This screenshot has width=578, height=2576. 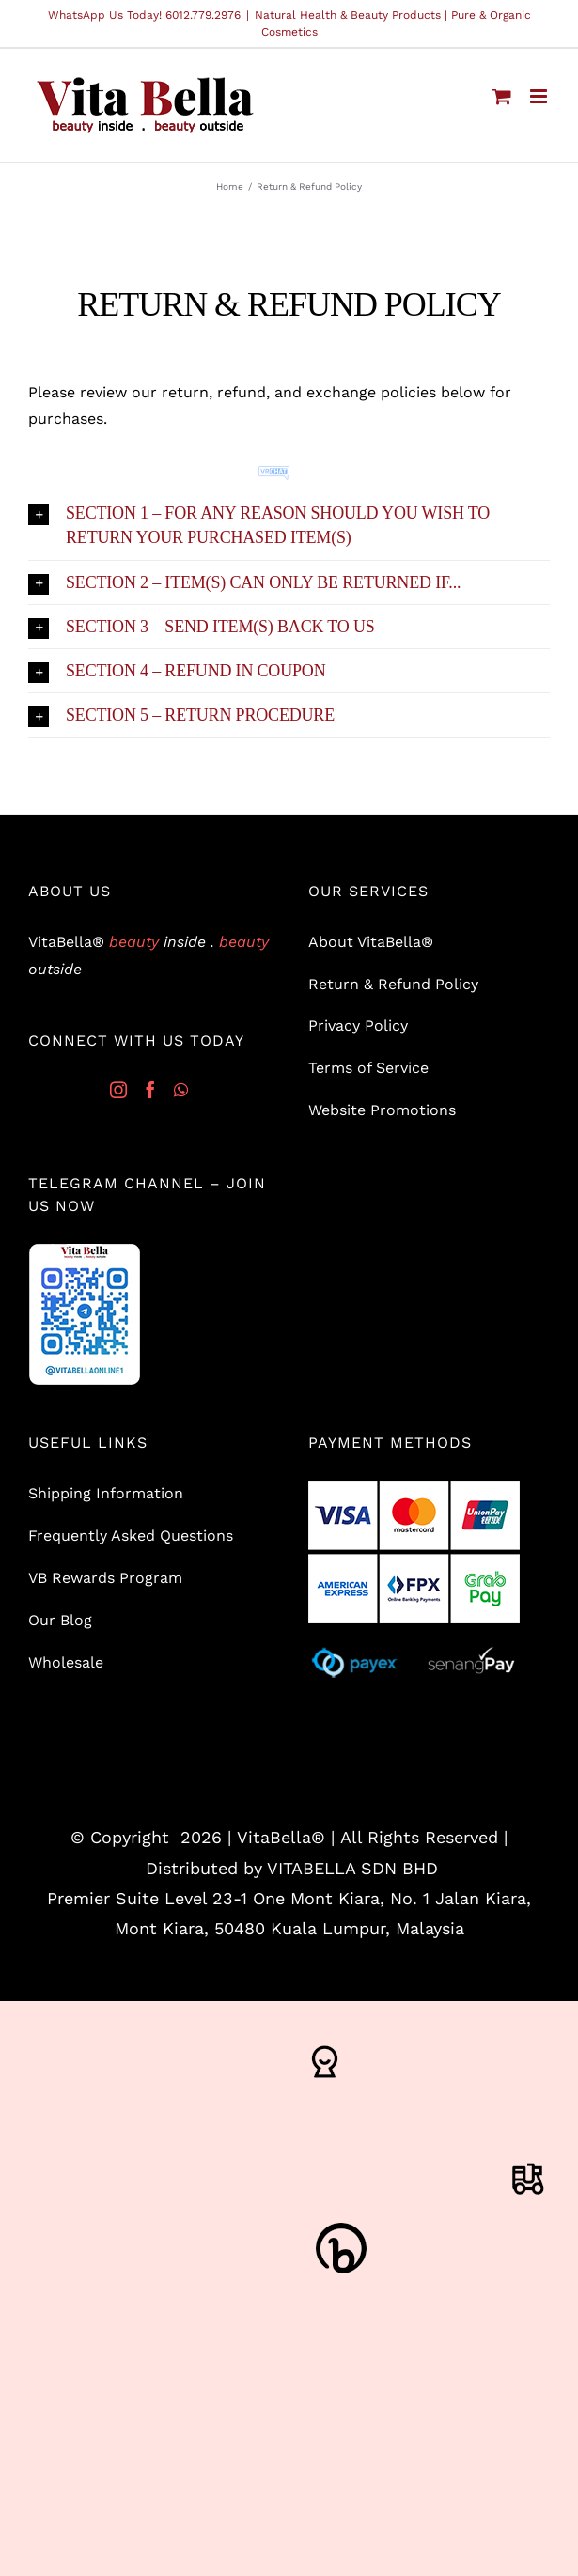 I want to click on view user profile, so click(x=324, y=2061).